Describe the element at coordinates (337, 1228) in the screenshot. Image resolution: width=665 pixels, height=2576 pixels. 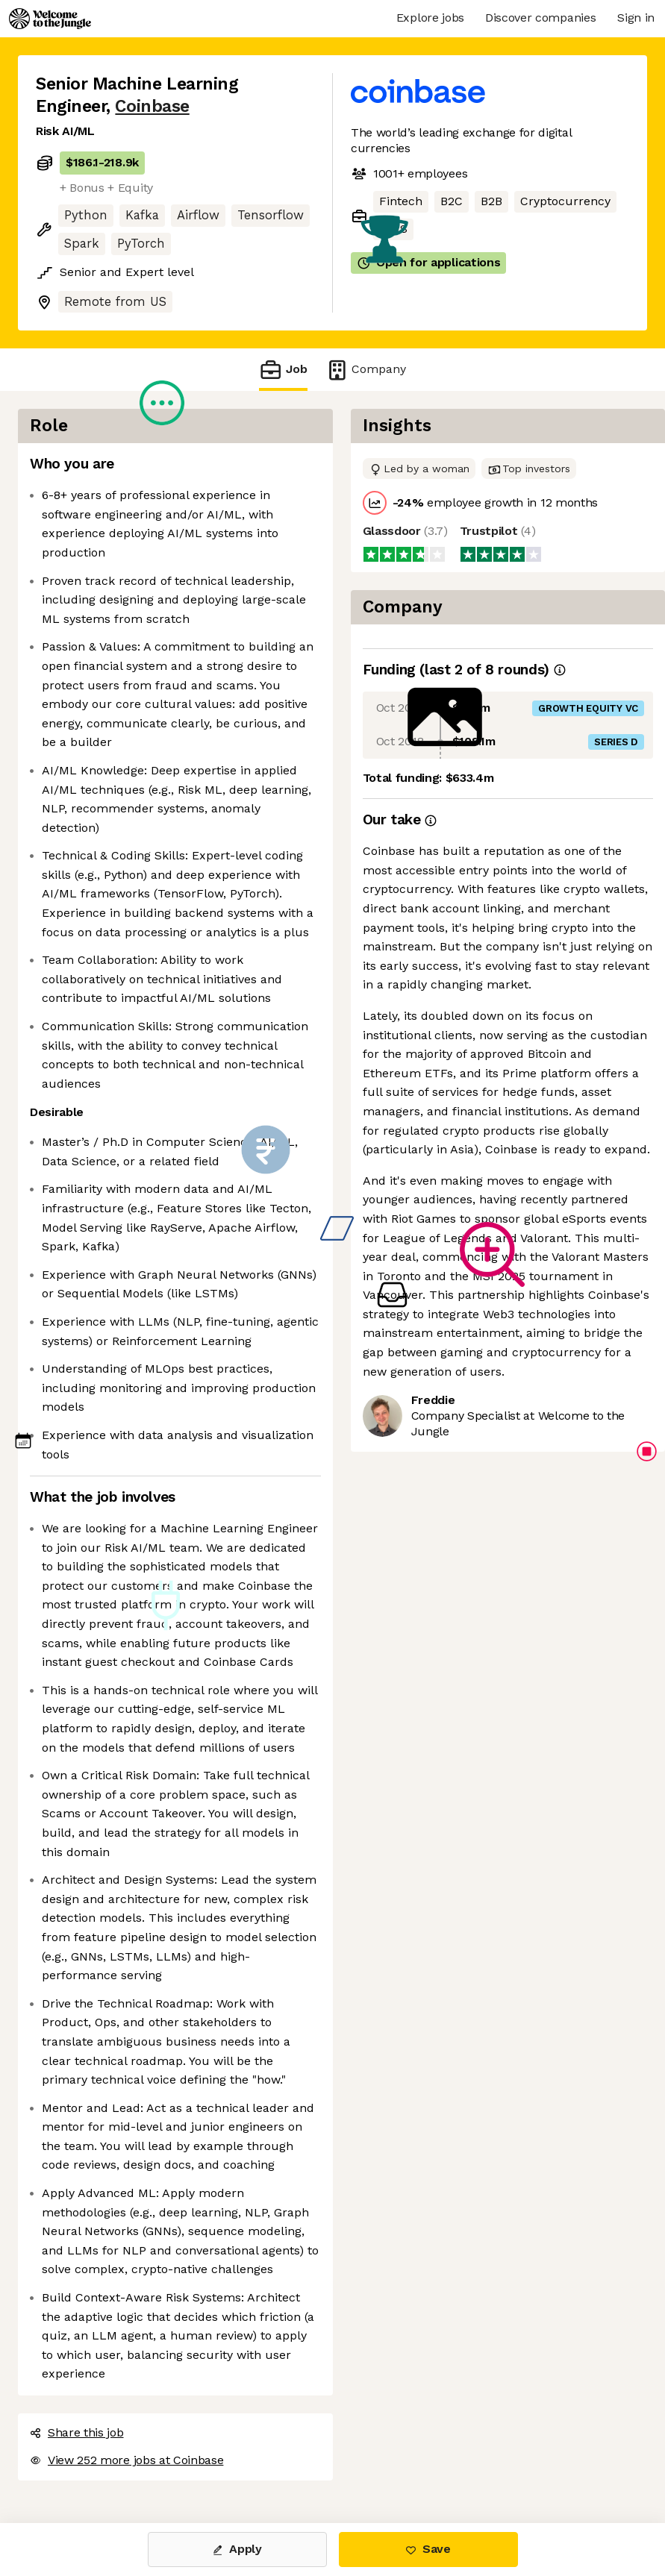
I see `insert a parallelogram shape` at that location.